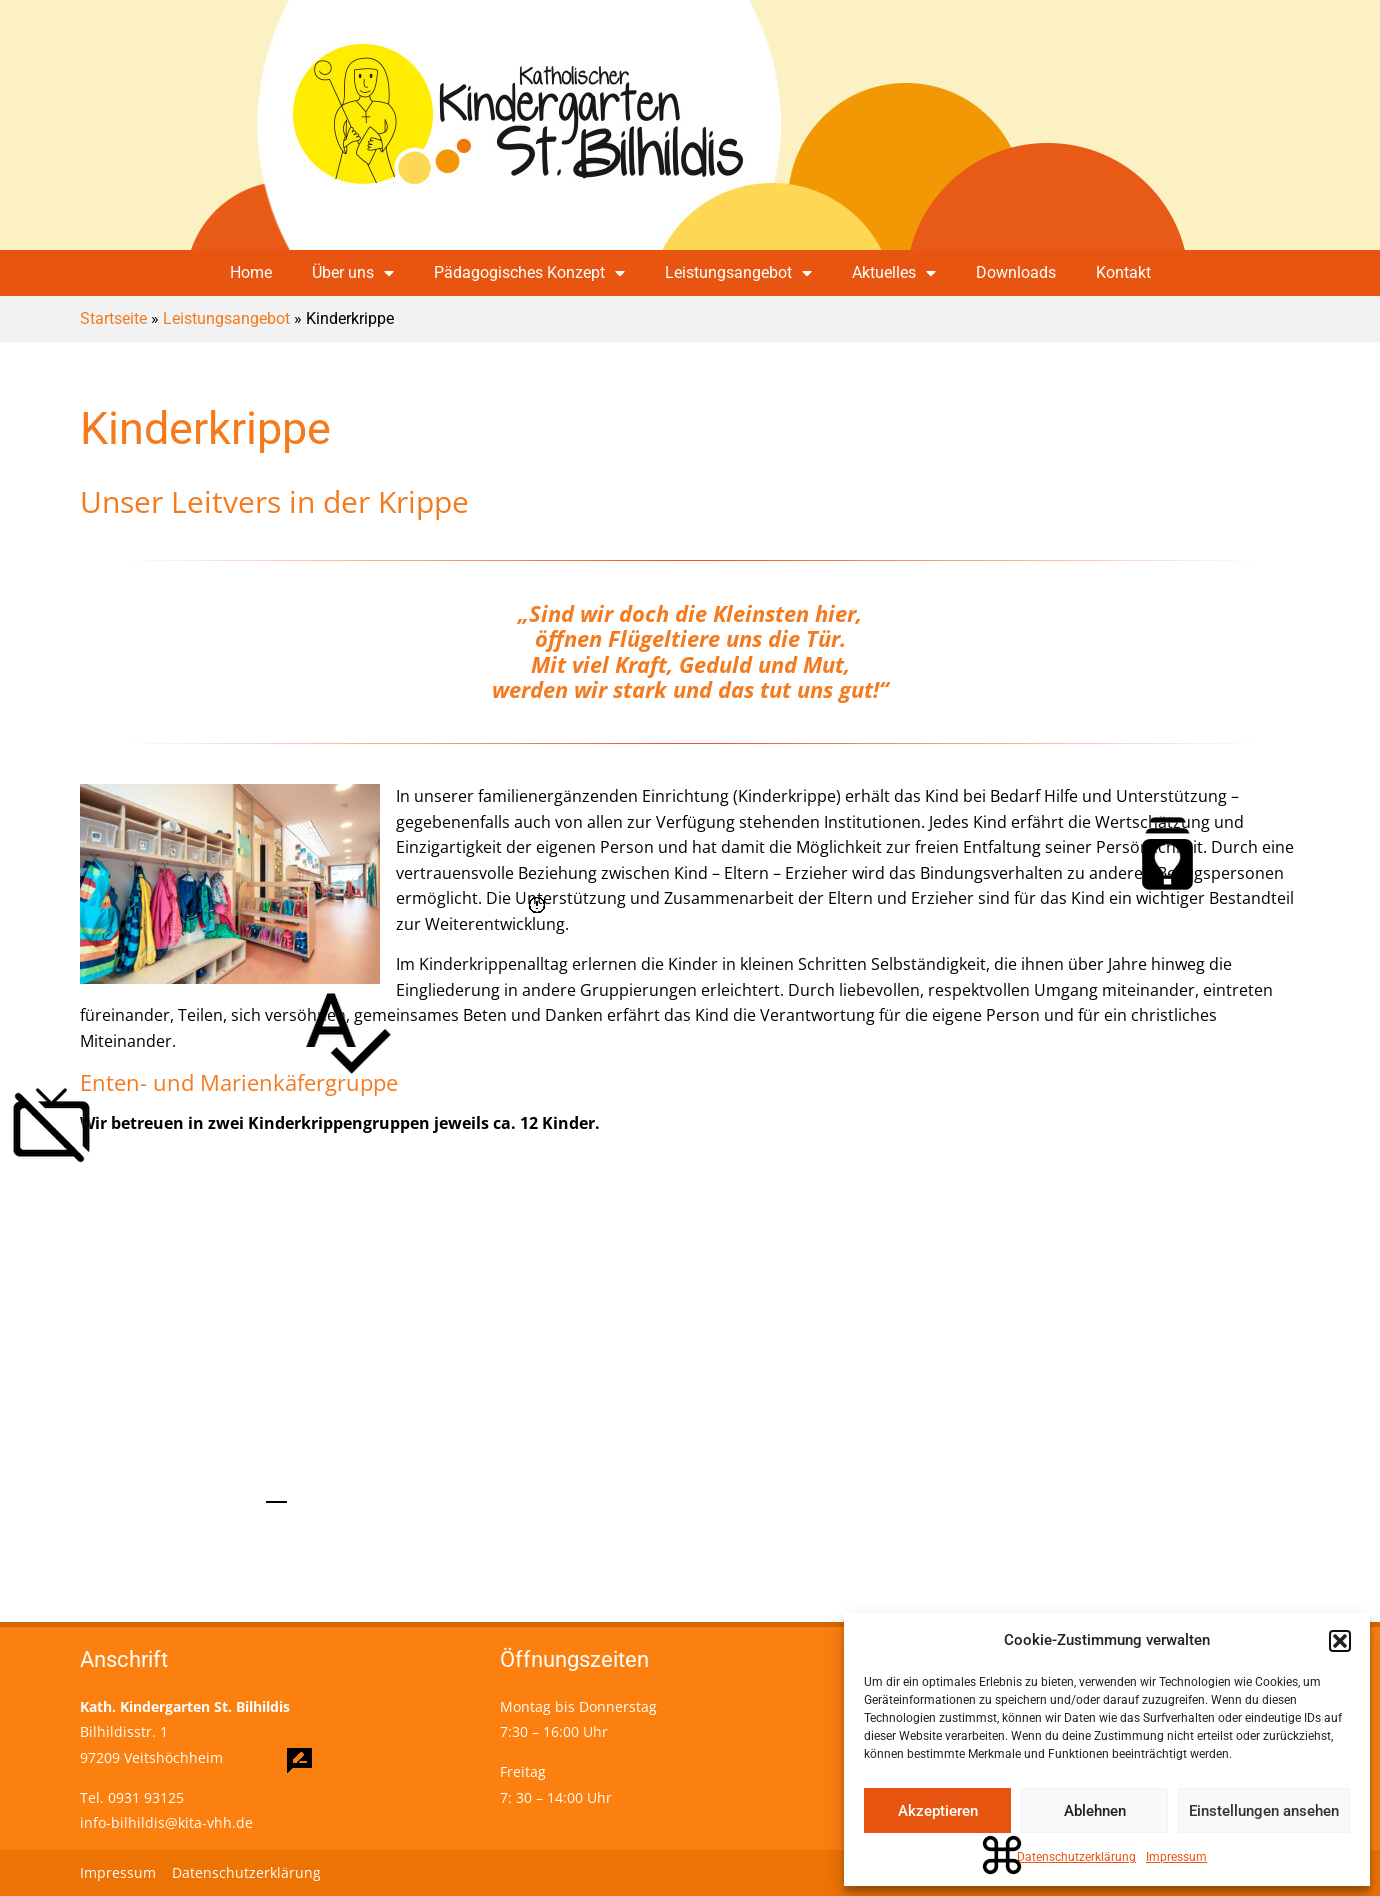 The image size is (1380, 1896). I want to click on write a review or rating, so click(300, 1761).